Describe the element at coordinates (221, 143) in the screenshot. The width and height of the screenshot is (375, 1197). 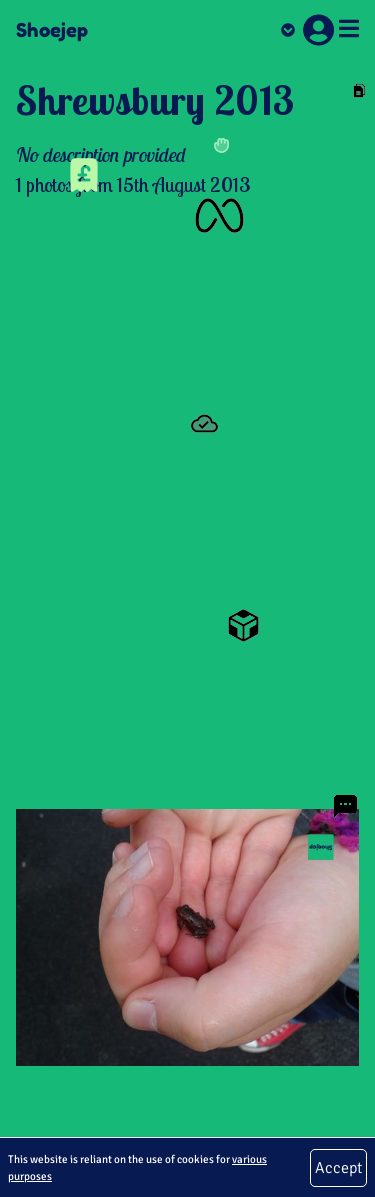
I see `drag to reposition an element` at that location.